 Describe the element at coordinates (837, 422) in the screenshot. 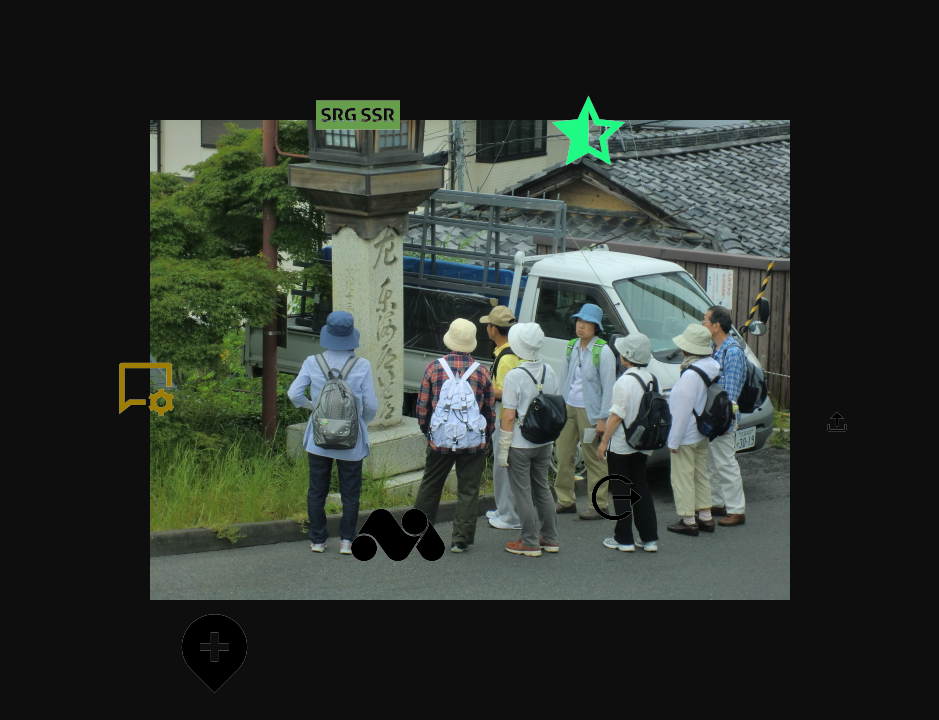

I see `share content with others` at that location.